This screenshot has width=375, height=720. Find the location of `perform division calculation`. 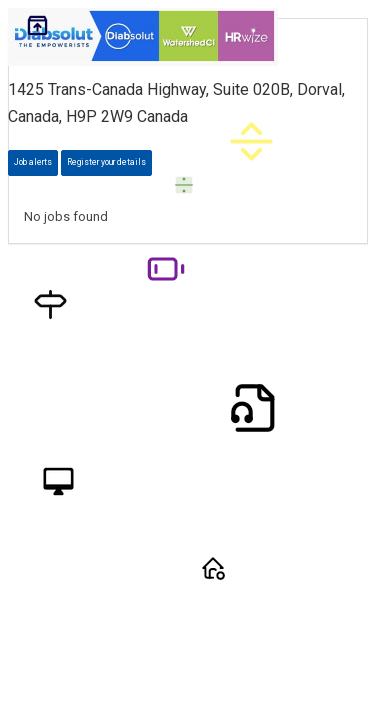

perform division calculation is located at coordinates (184, 185).